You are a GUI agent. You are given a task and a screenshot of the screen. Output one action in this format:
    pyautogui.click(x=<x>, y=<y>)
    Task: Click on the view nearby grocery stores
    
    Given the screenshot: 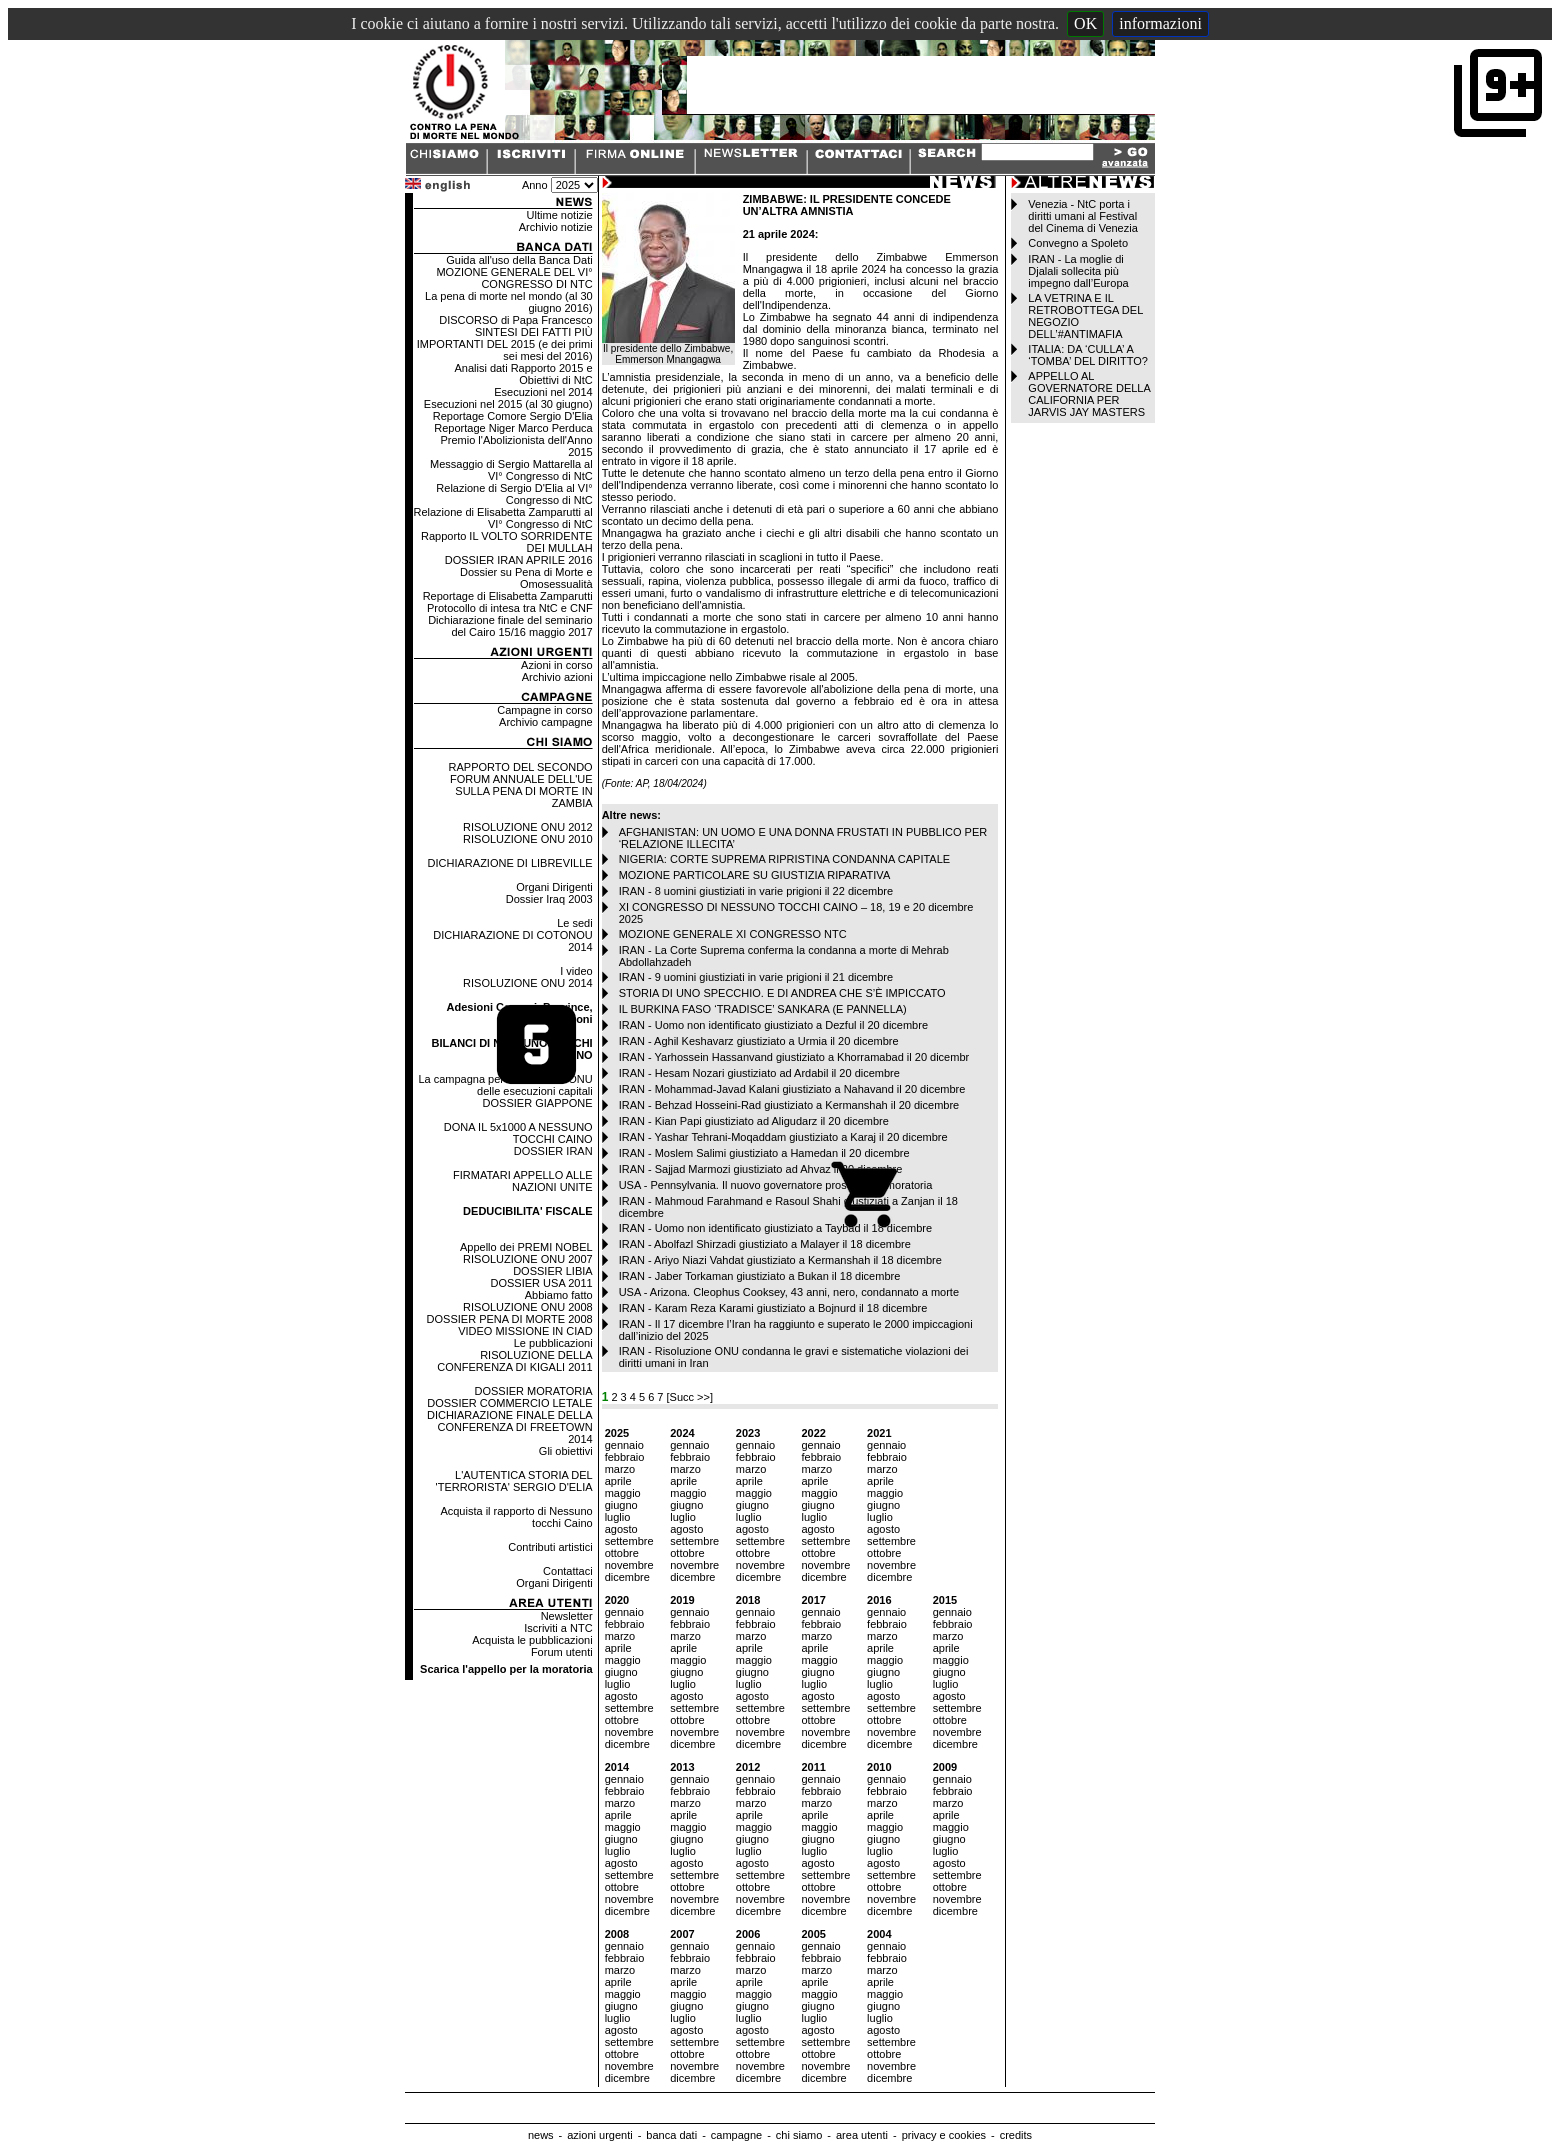 What is the action you would take?
    pyautogui.click(x=867, y=1194)
    